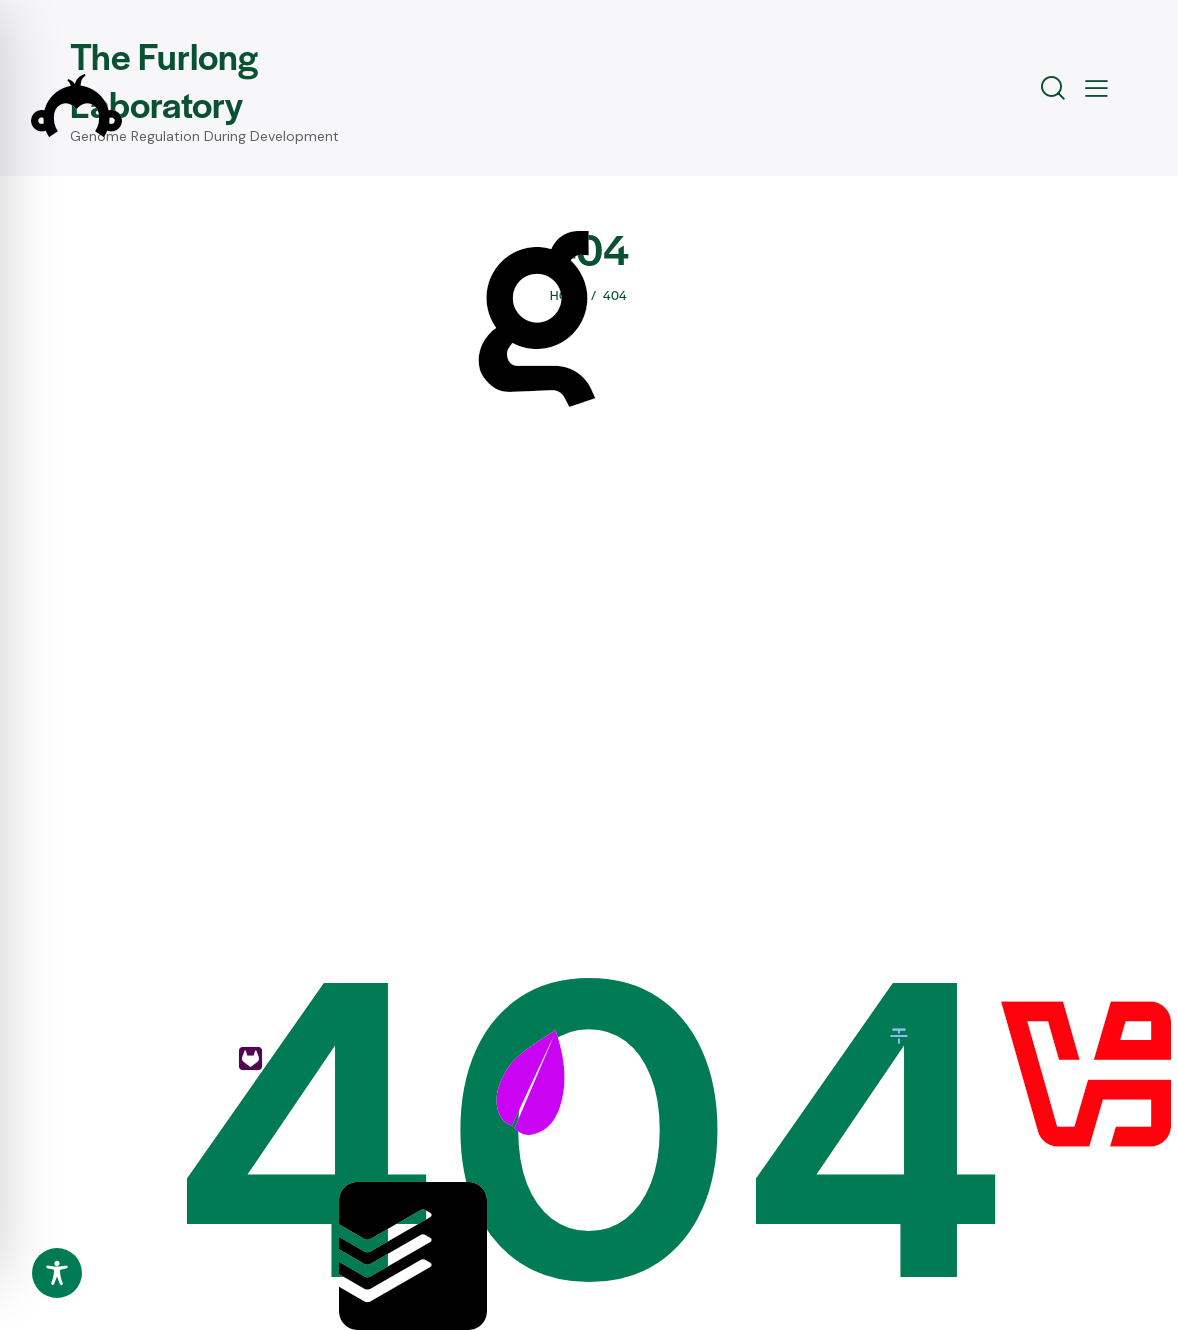  I want to click on open VirtualBox virtual machine manager, so click(1086, 1074).